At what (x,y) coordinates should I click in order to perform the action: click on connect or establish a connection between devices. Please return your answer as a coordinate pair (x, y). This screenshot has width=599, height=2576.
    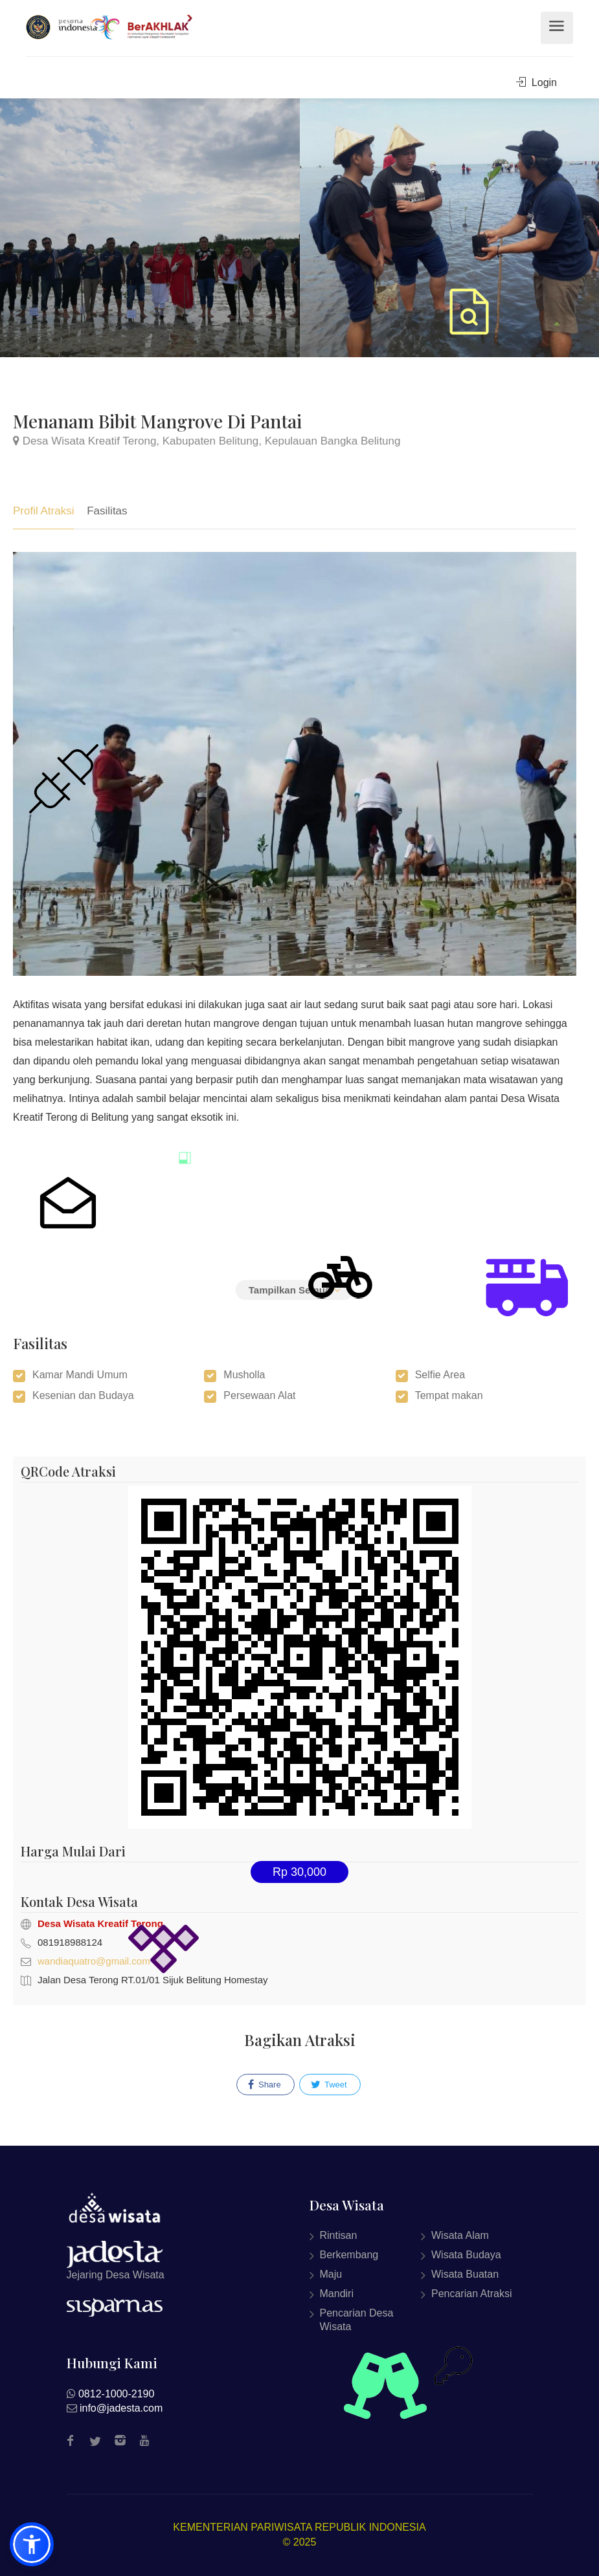
    Looking at the image, I should click on (63, 778).